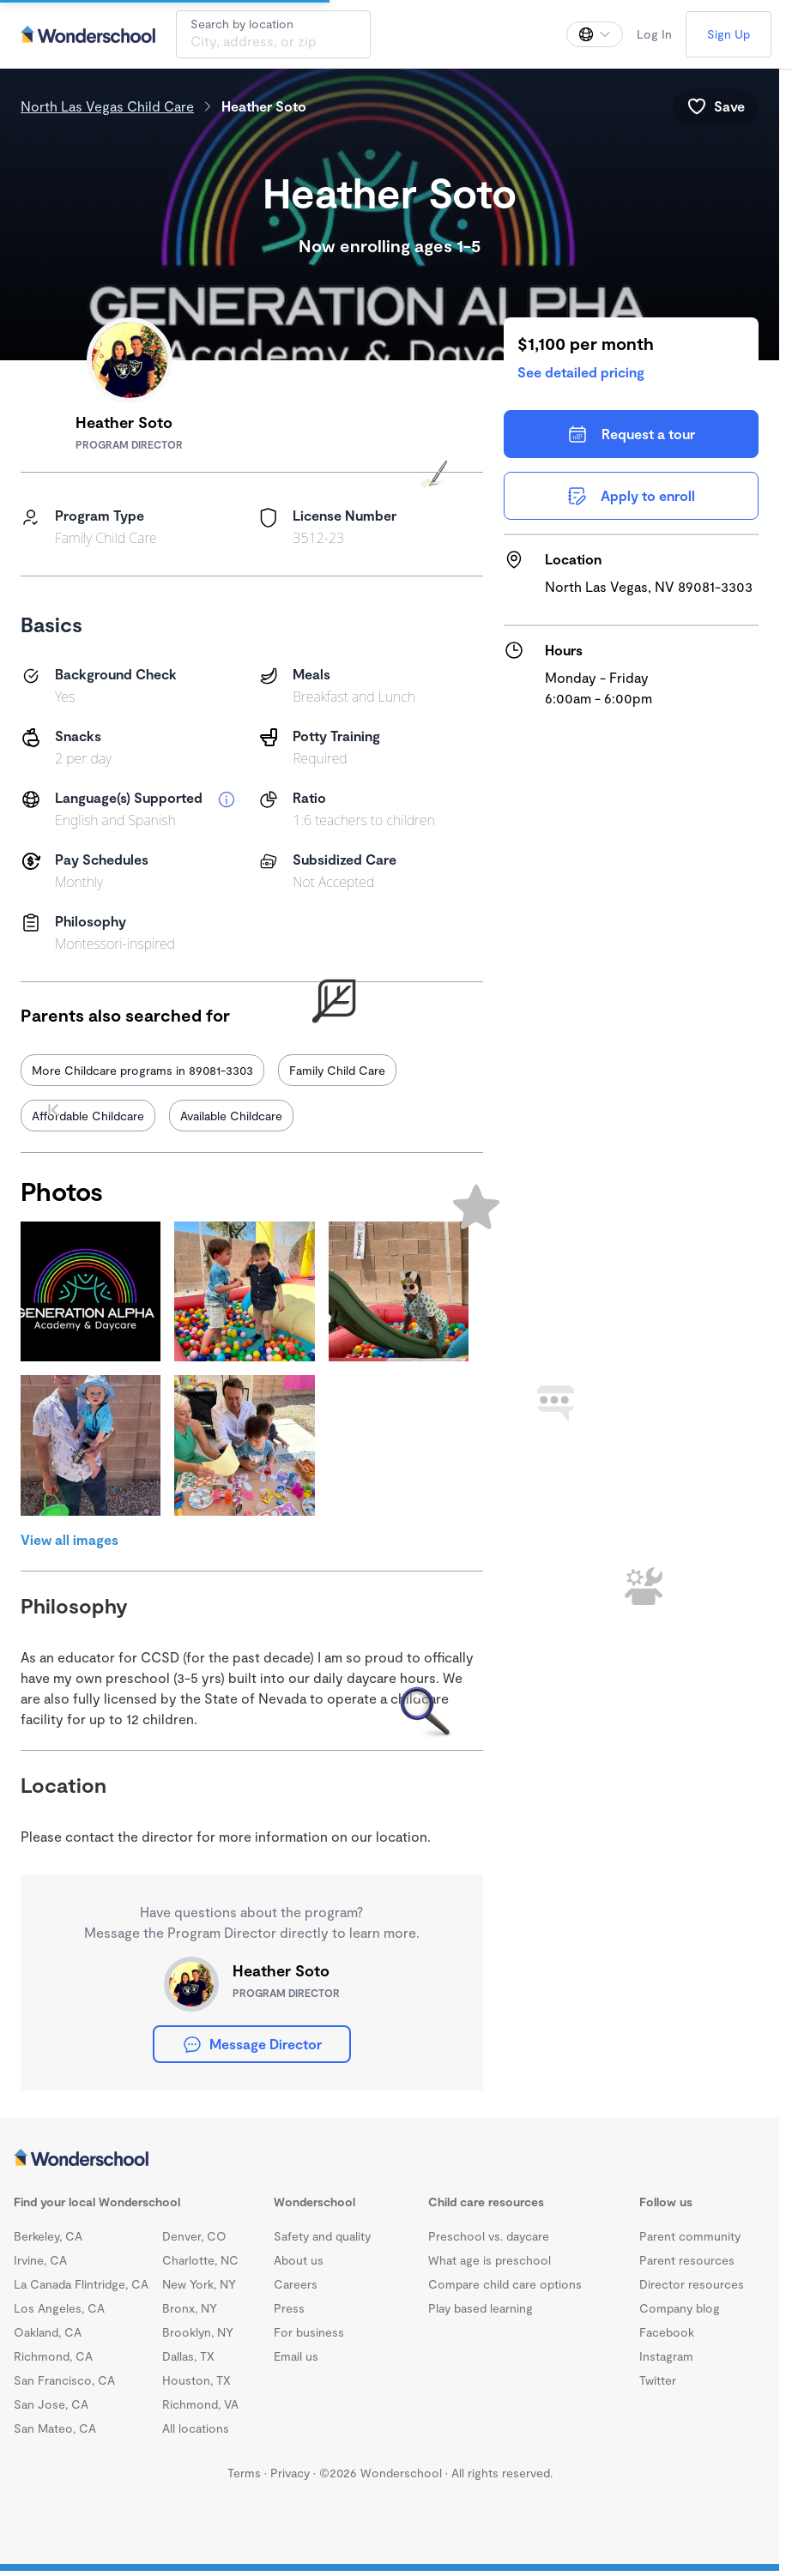  Describe the element at coordinates (644, 1586) in the screenshot. I see `access miscellaneous settings or preferences` at that location.